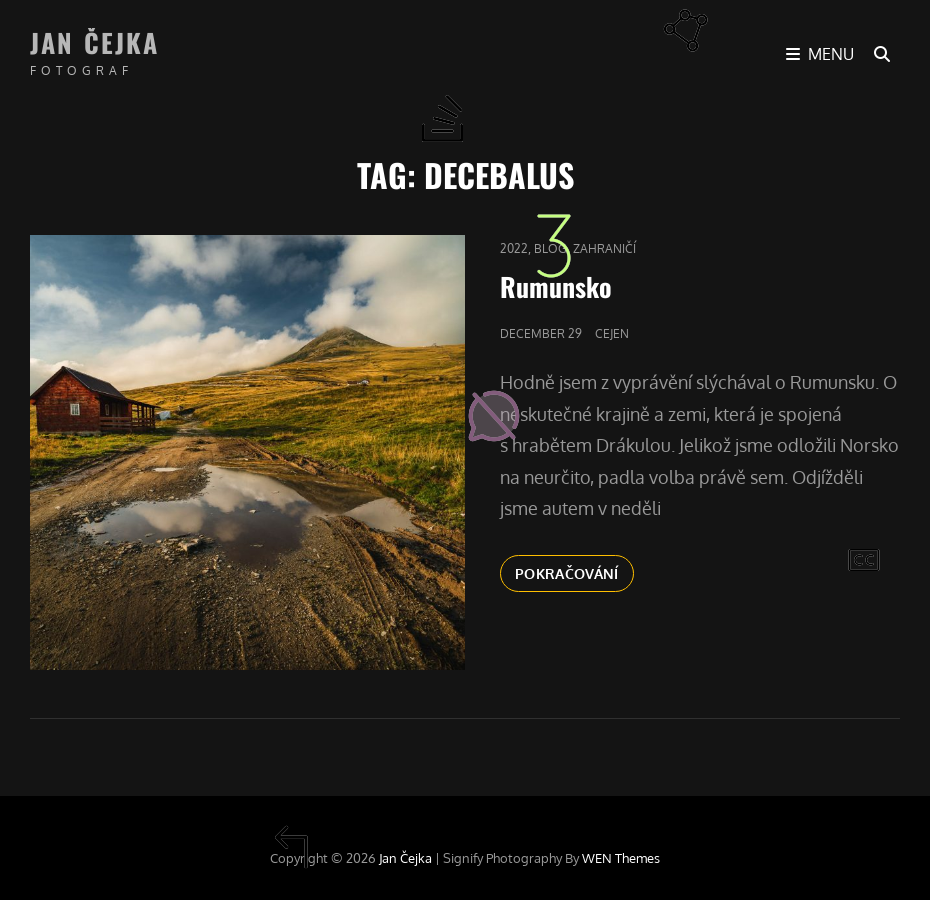  What do you see at coordinates (494, 416) in the screenshot?
I see `mute or disable chat notifications` at bounding box center [494, 416].